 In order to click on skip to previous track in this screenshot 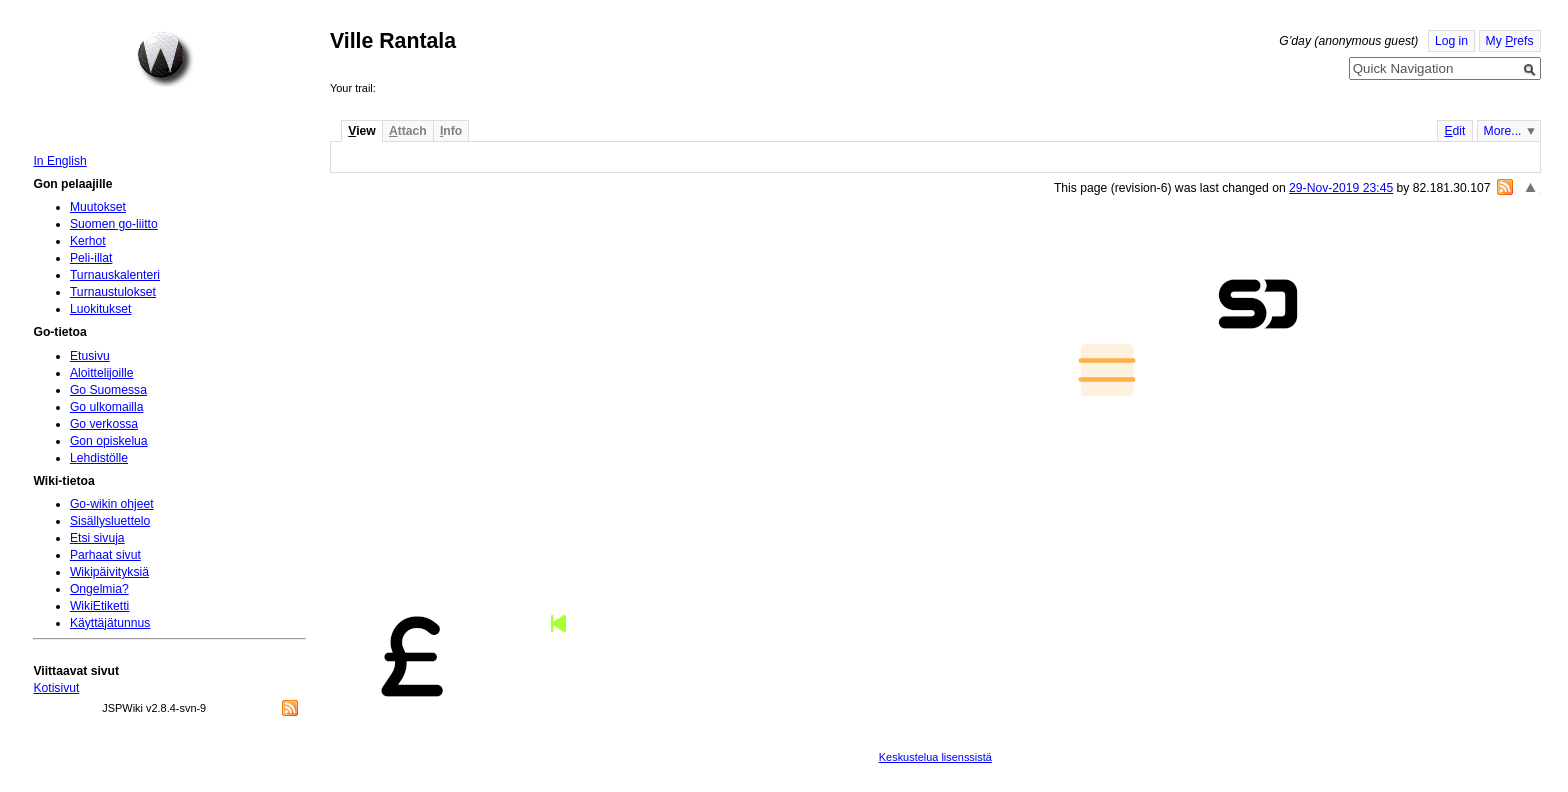, I will do `click(558, 623)`.